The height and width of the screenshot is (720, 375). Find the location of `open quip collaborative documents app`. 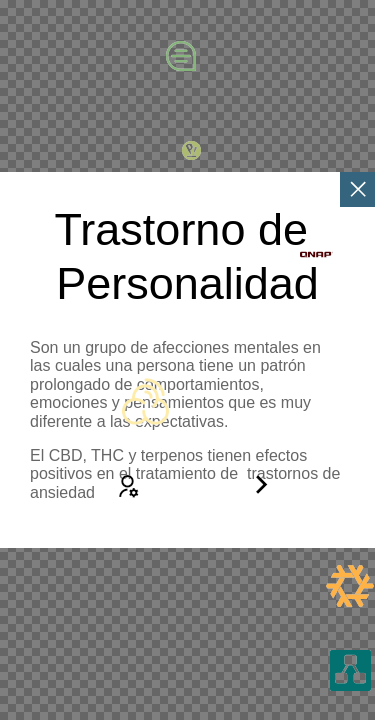

open quip collaborative documents app is located at coordinates (181, 56).